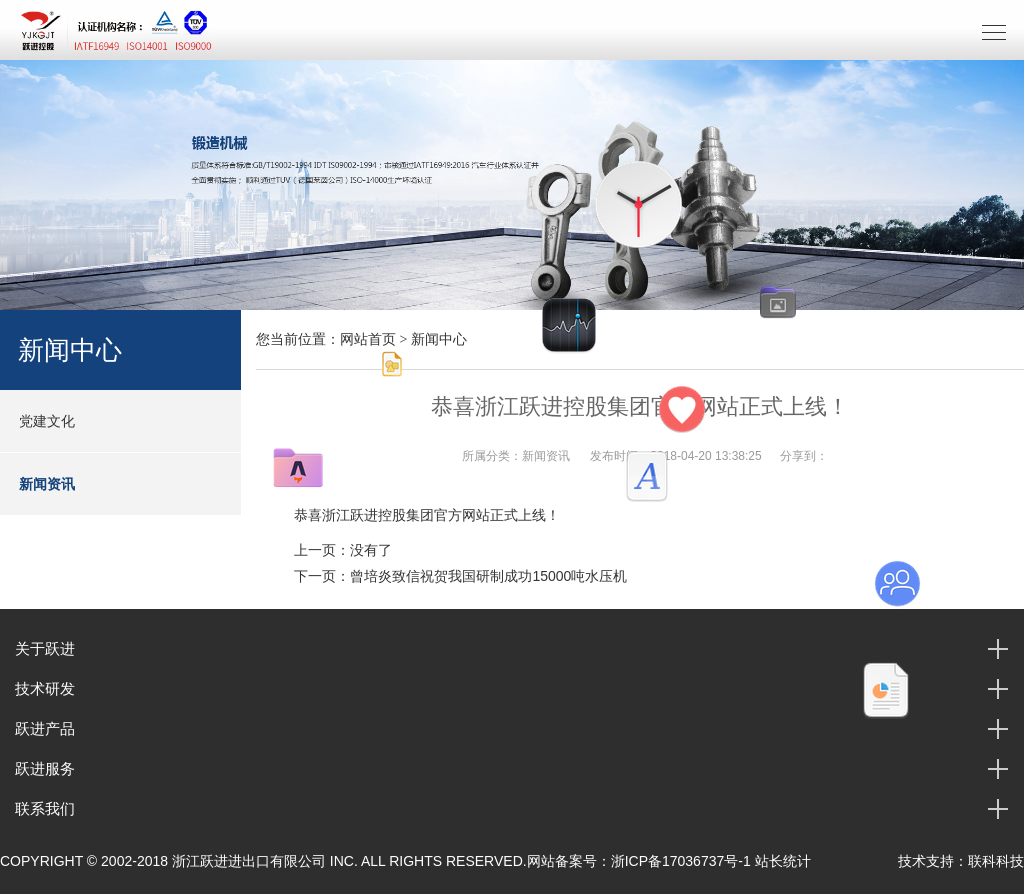 The image size is (1024, 894). I want to click on mark item as favorite, so click(682, 409).